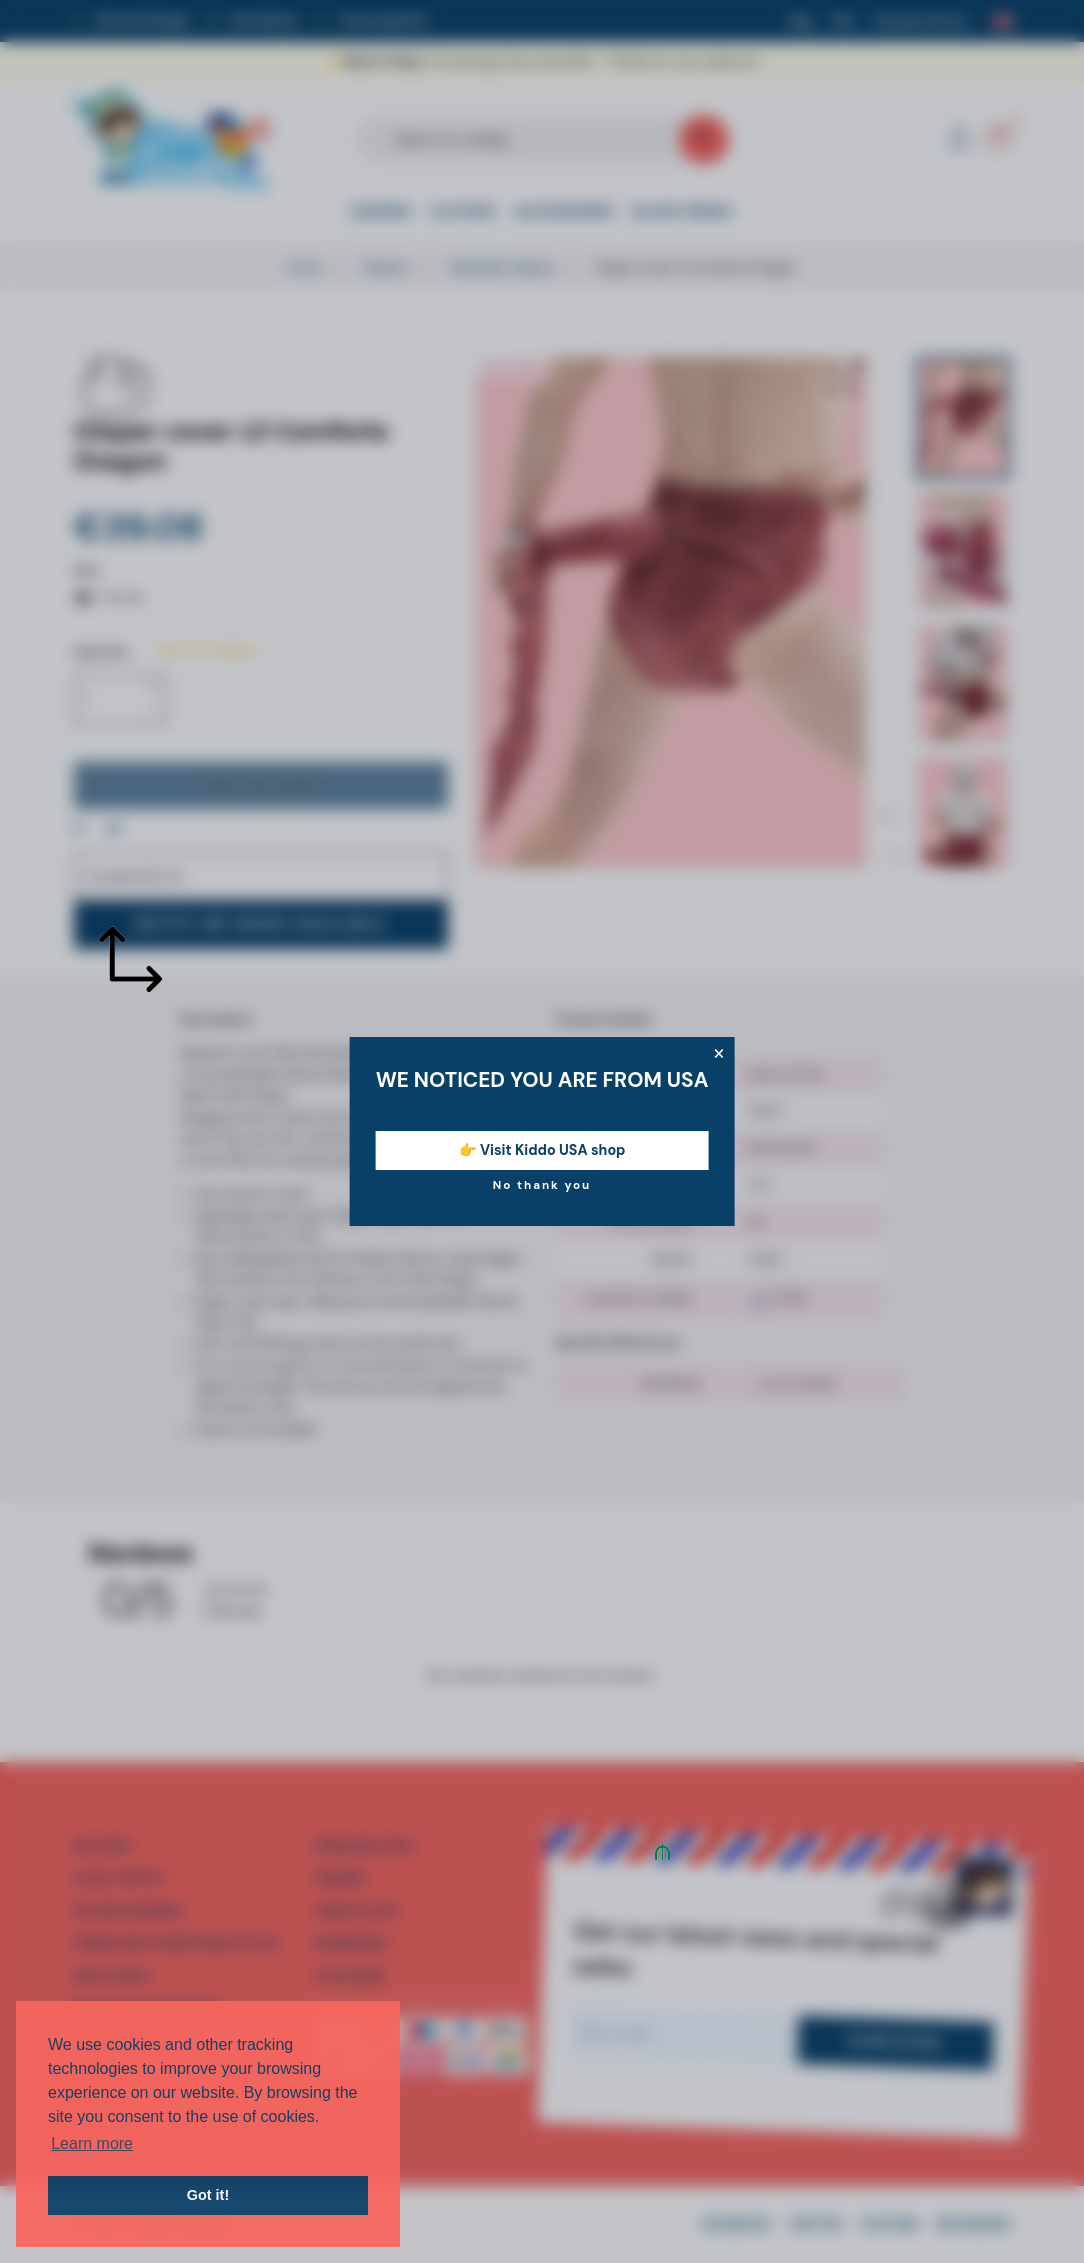 The height and width of the screenshot is (2263, 1084). I want to click on adjust vector path or anchor points, so click(128, 958).